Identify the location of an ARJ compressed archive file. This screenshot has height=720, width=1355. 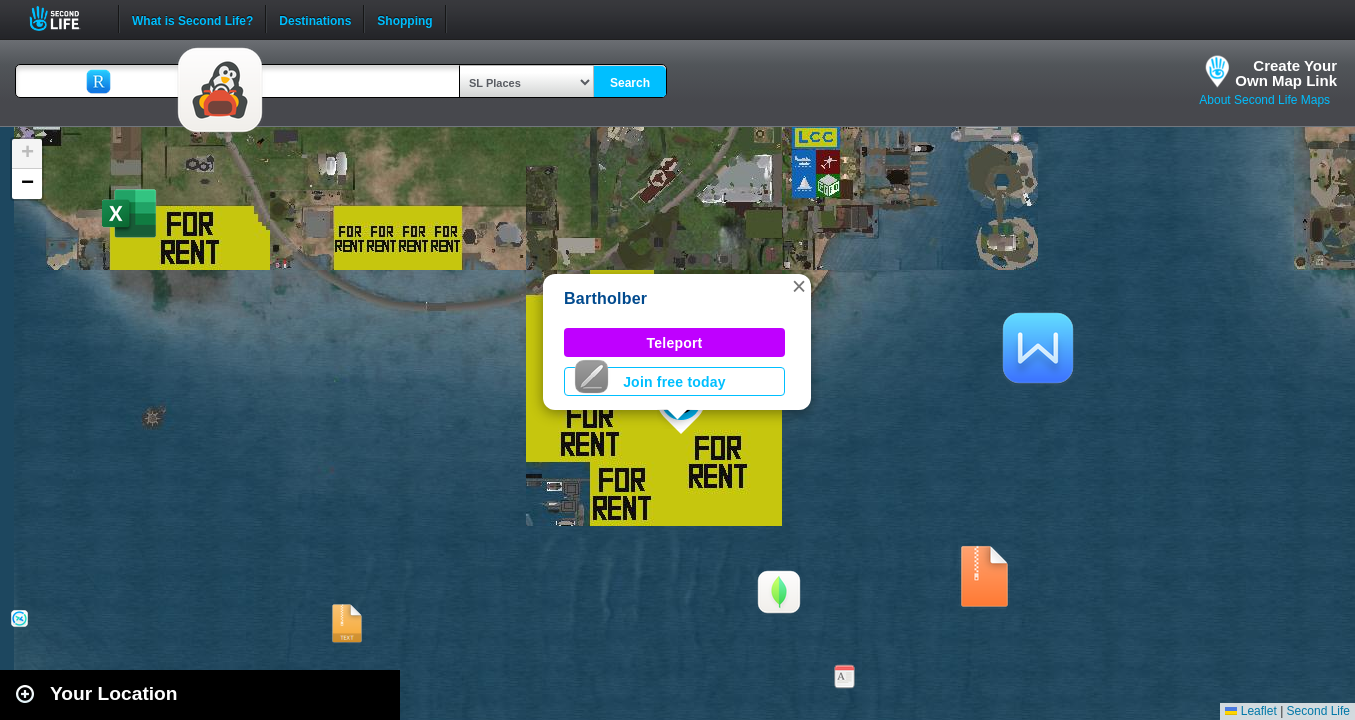
(984, 577).